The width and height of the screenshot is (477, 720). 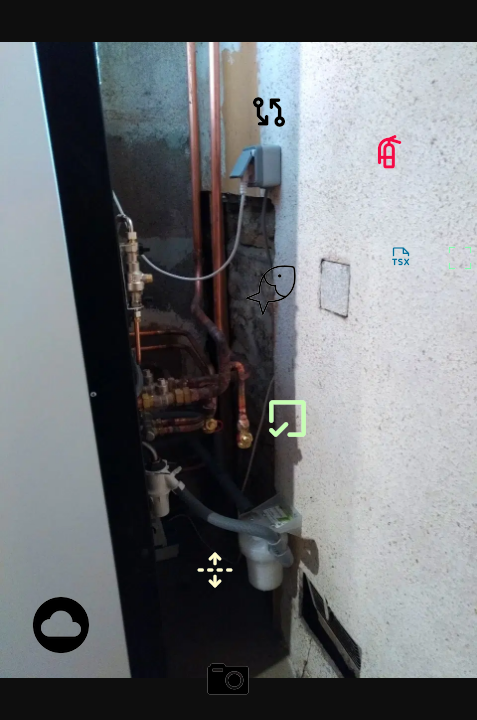 What do you see at coordinates (61, 625) in the screenshot?
I see `access cloud storage` at bounding box center [61, 625].